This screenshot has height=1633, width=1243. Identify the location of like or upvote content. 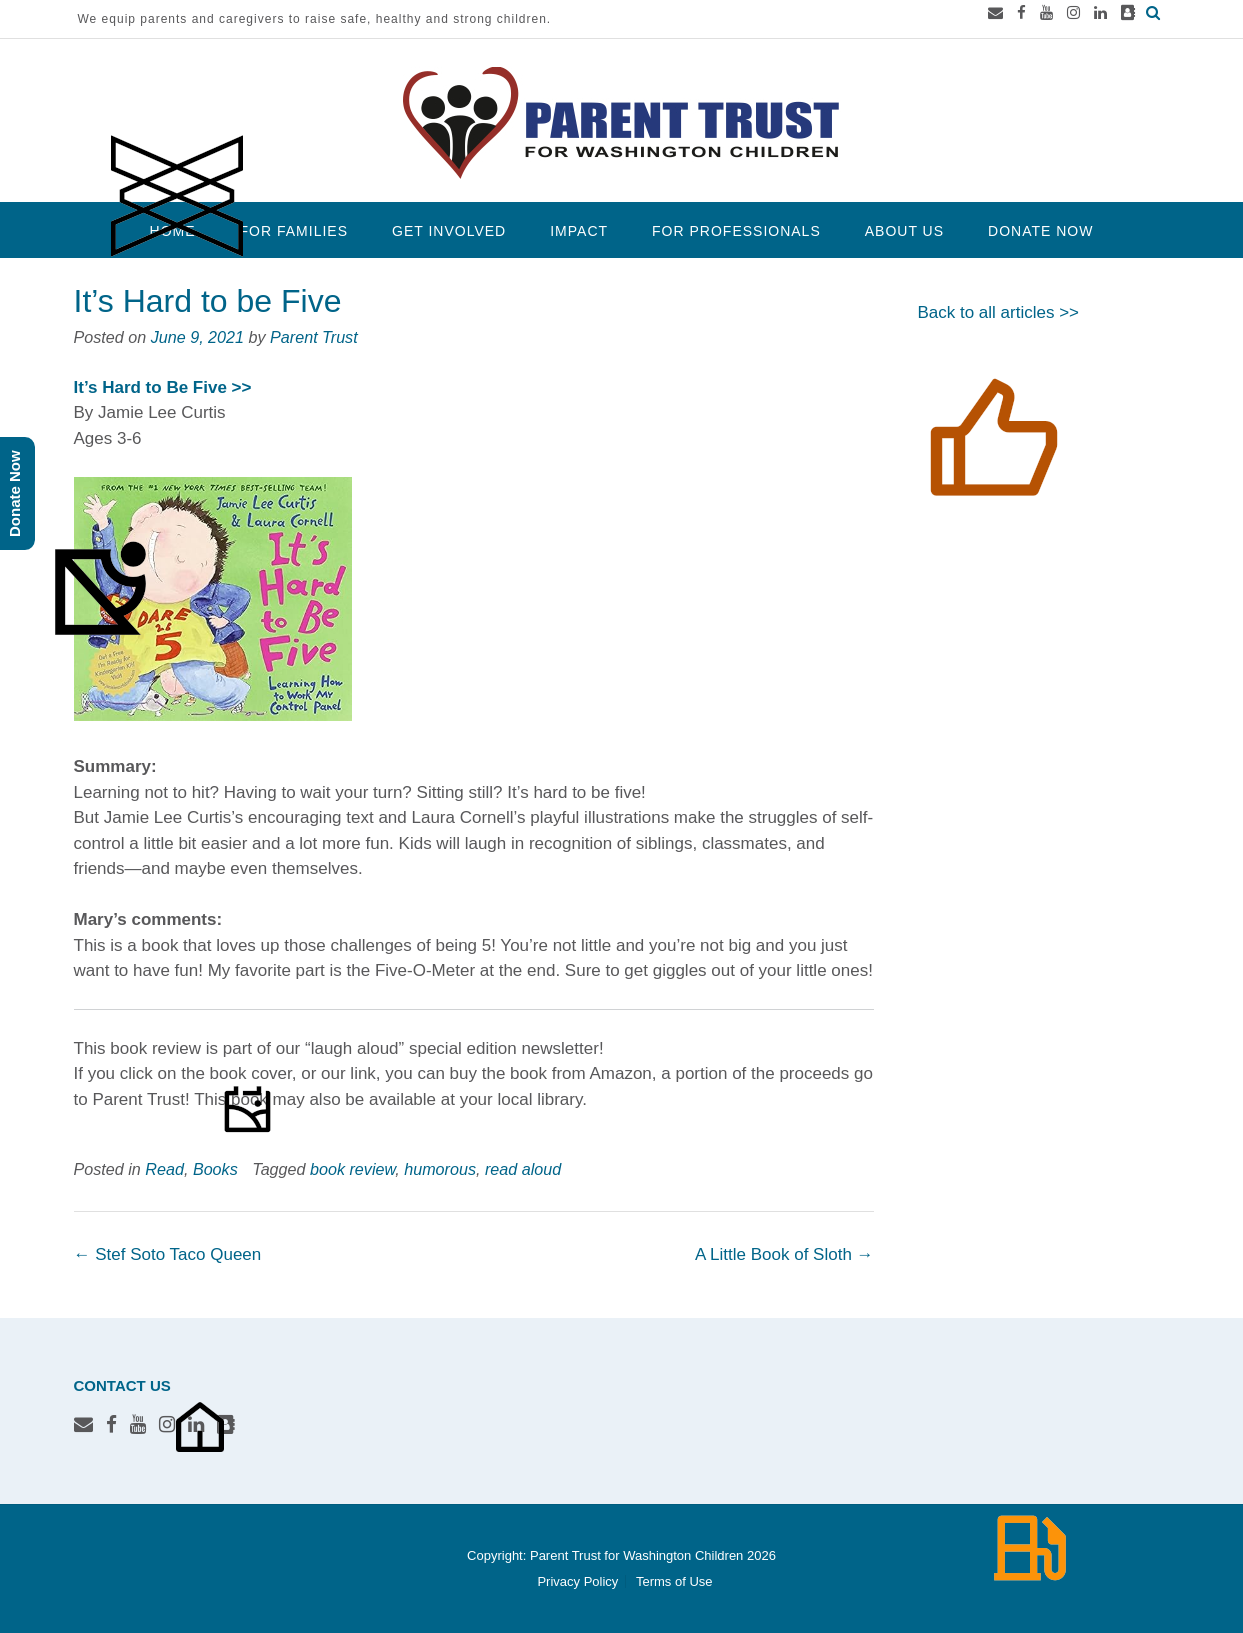
(994, 444).